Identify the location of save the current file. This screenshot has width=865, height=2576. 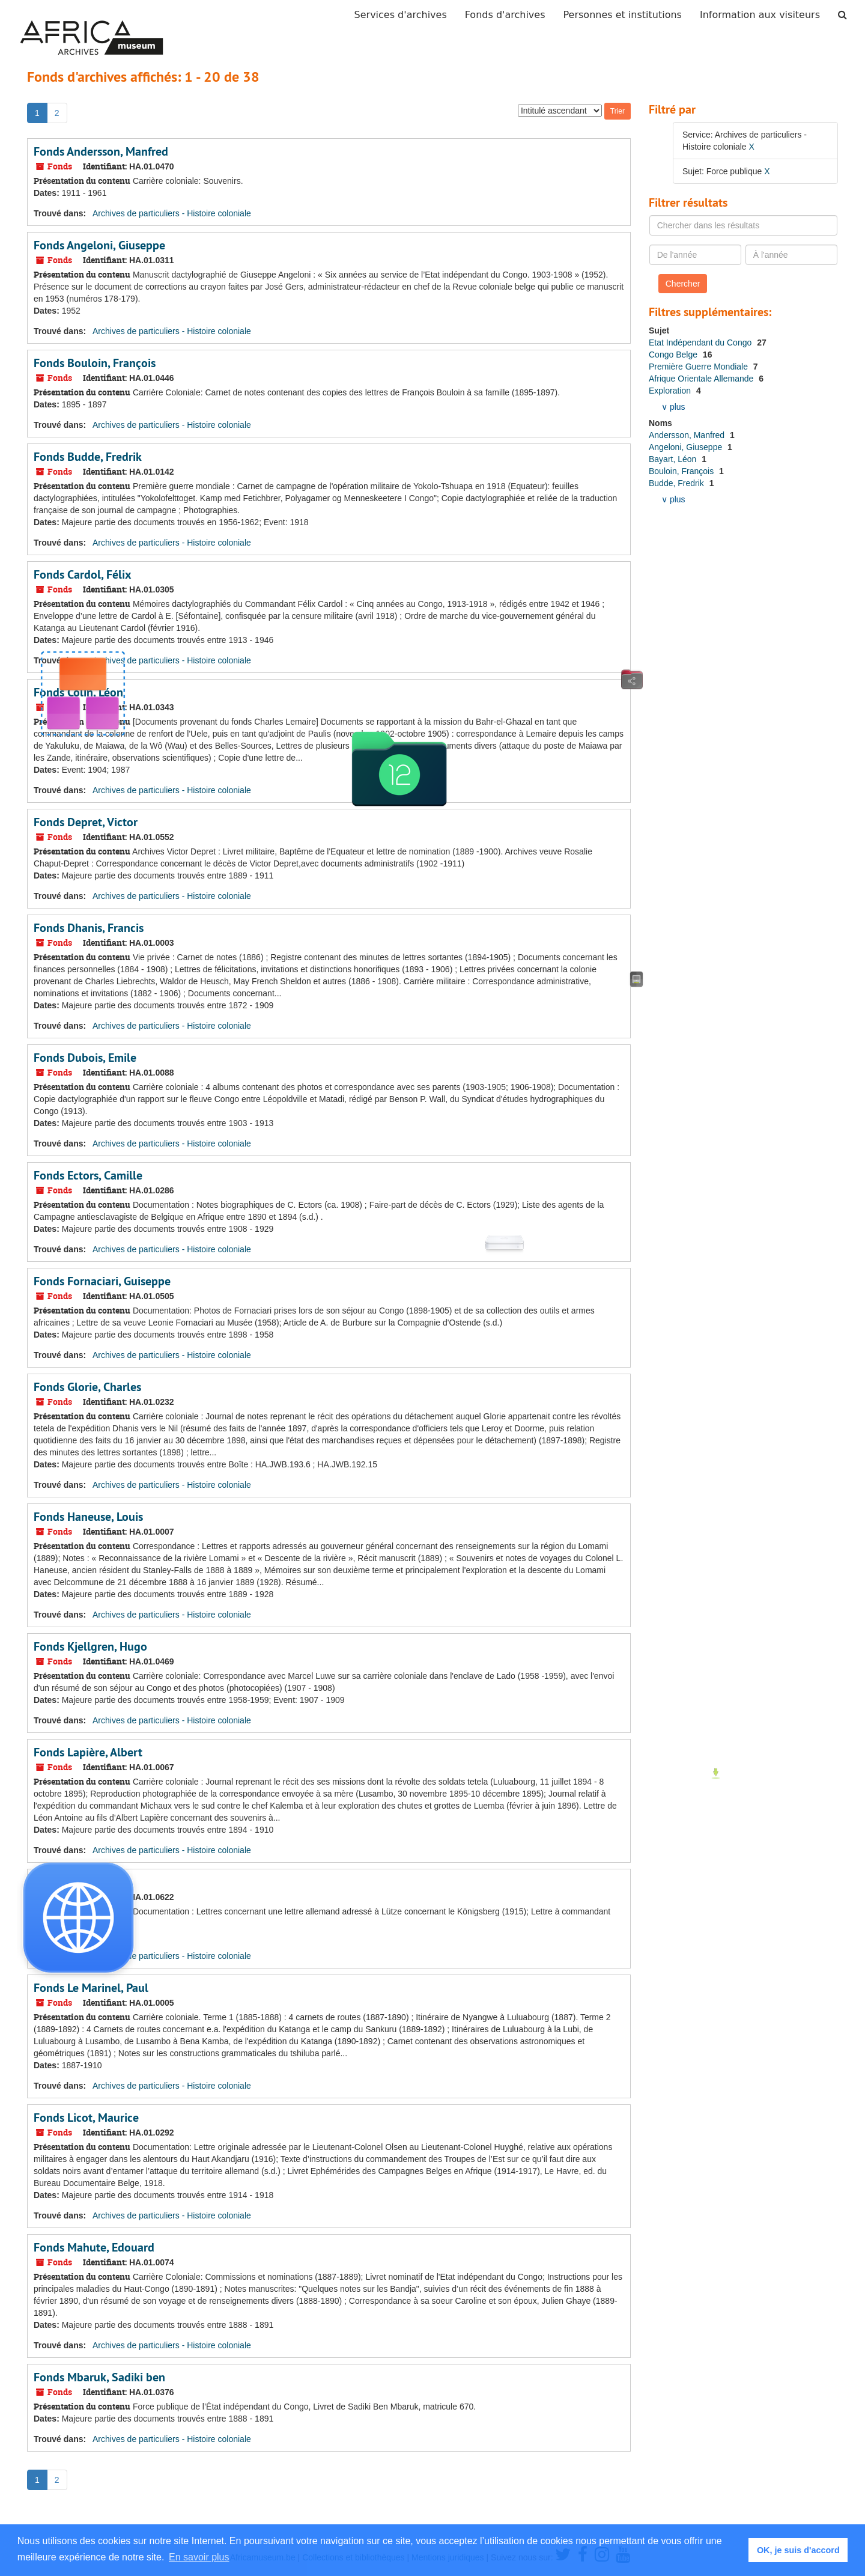
(715, 1772).